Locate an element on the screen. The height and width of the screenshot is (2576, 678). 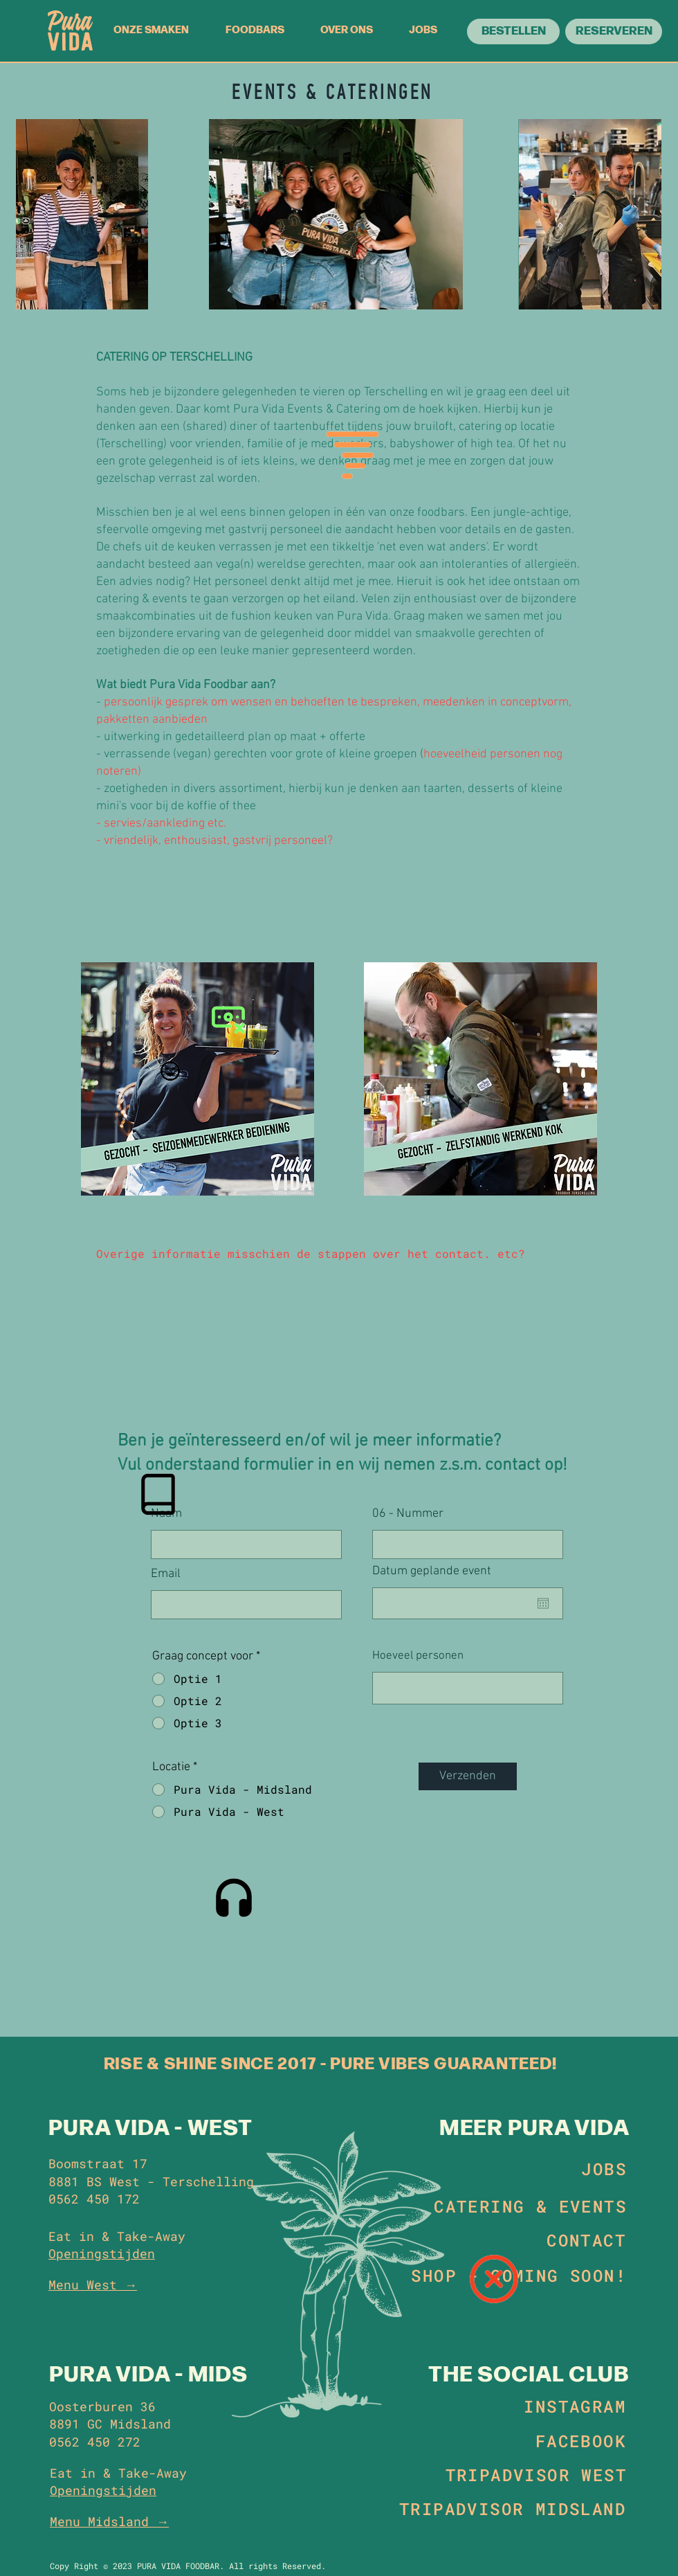
close or dismiss a dialog is located at coordinates (494, 2279).